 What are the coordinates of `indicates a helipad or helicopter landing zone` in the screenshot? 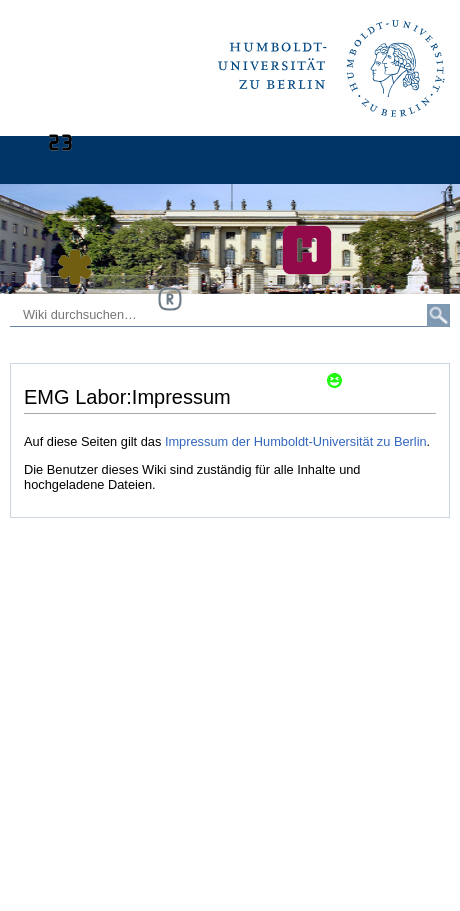 It's located at (307, 250).